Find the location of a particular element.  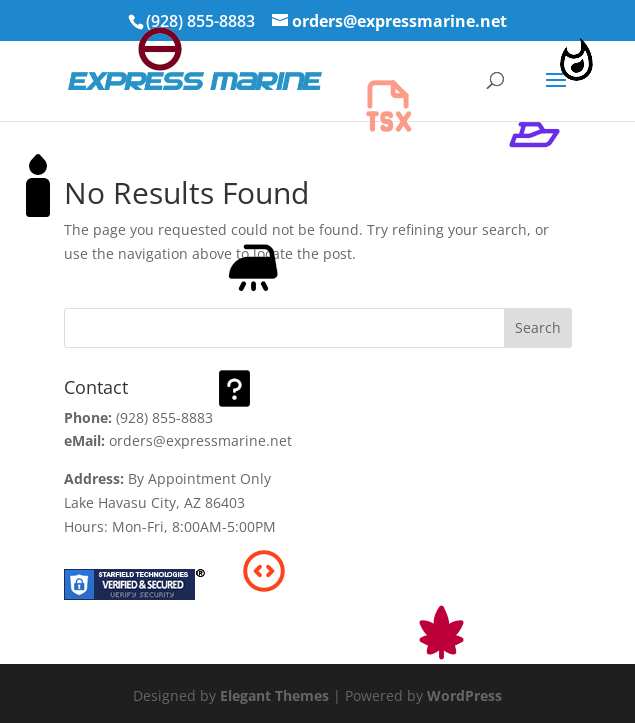

view trending or popular content is located at coordinates (576, 60).